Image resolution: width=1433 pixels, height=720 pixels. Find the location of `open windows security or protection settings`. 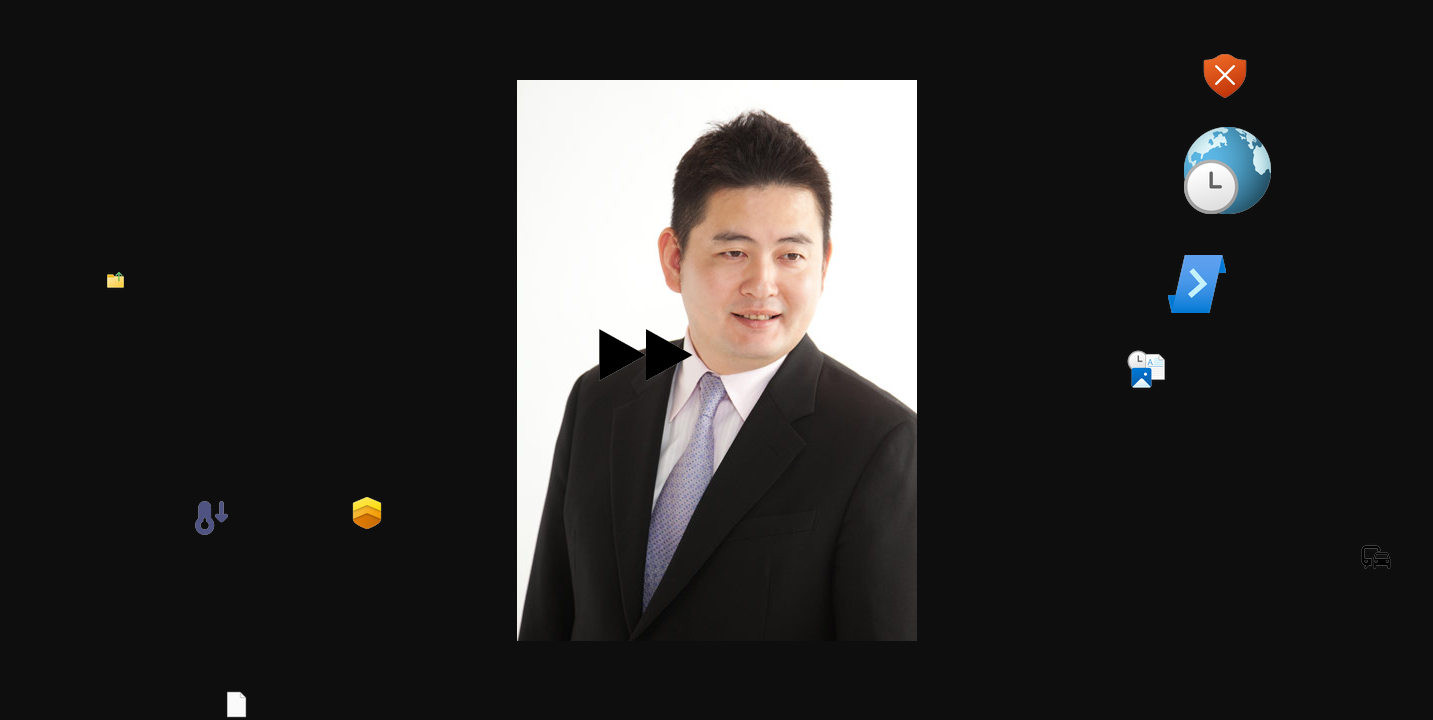

open windows security or protection settings is located at coordinates (367, 513).